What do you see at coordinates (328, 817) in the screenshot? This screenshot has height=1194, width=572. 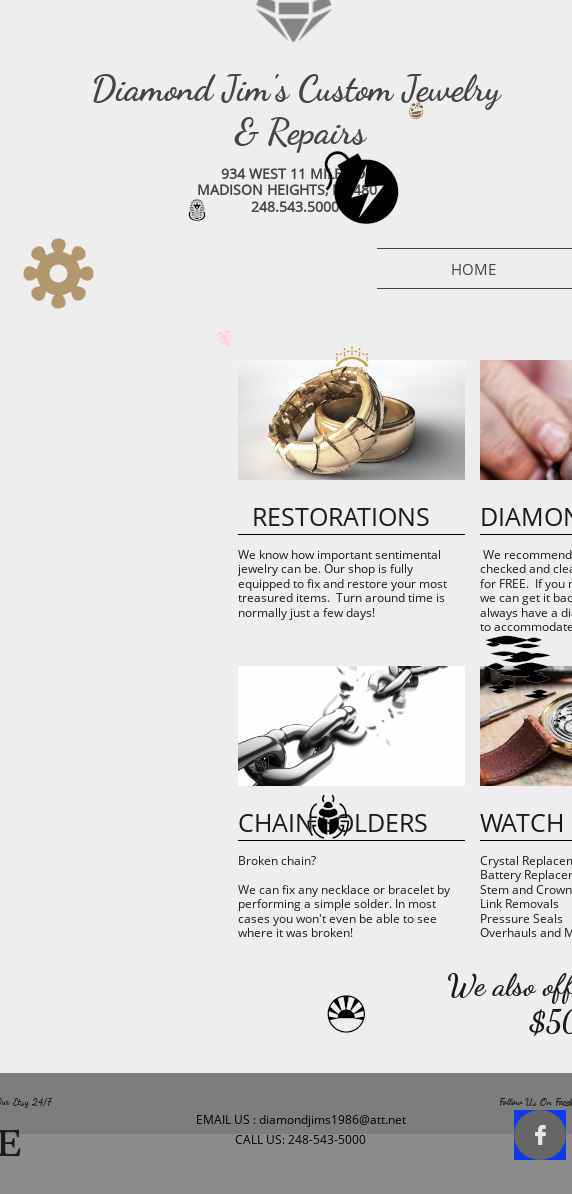 I see `collect a rare treasure or artifact` at bounding box center [328, 817].